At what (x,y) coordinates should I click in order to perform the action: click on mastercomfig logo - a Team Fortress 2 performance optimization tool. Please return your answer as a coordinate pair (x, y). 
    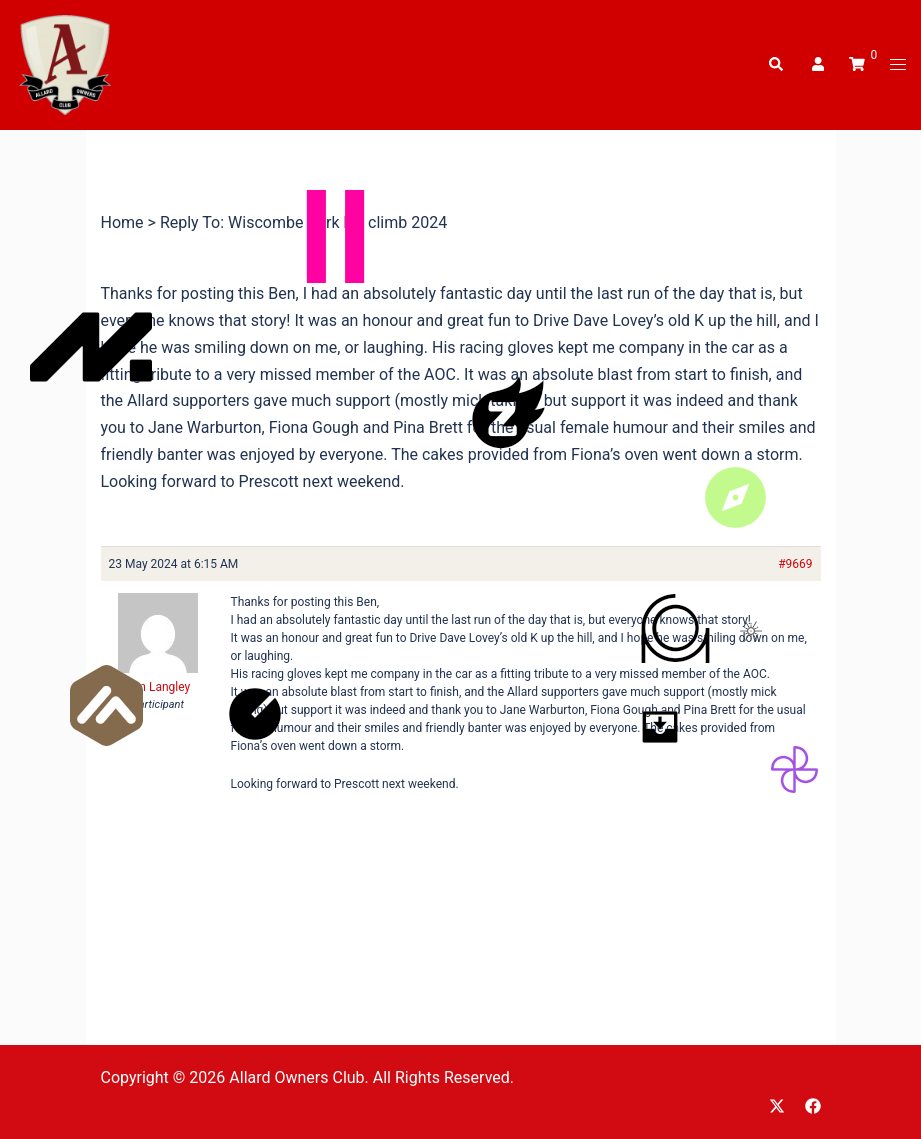
    Looking at the image, I should click on (675, 628).